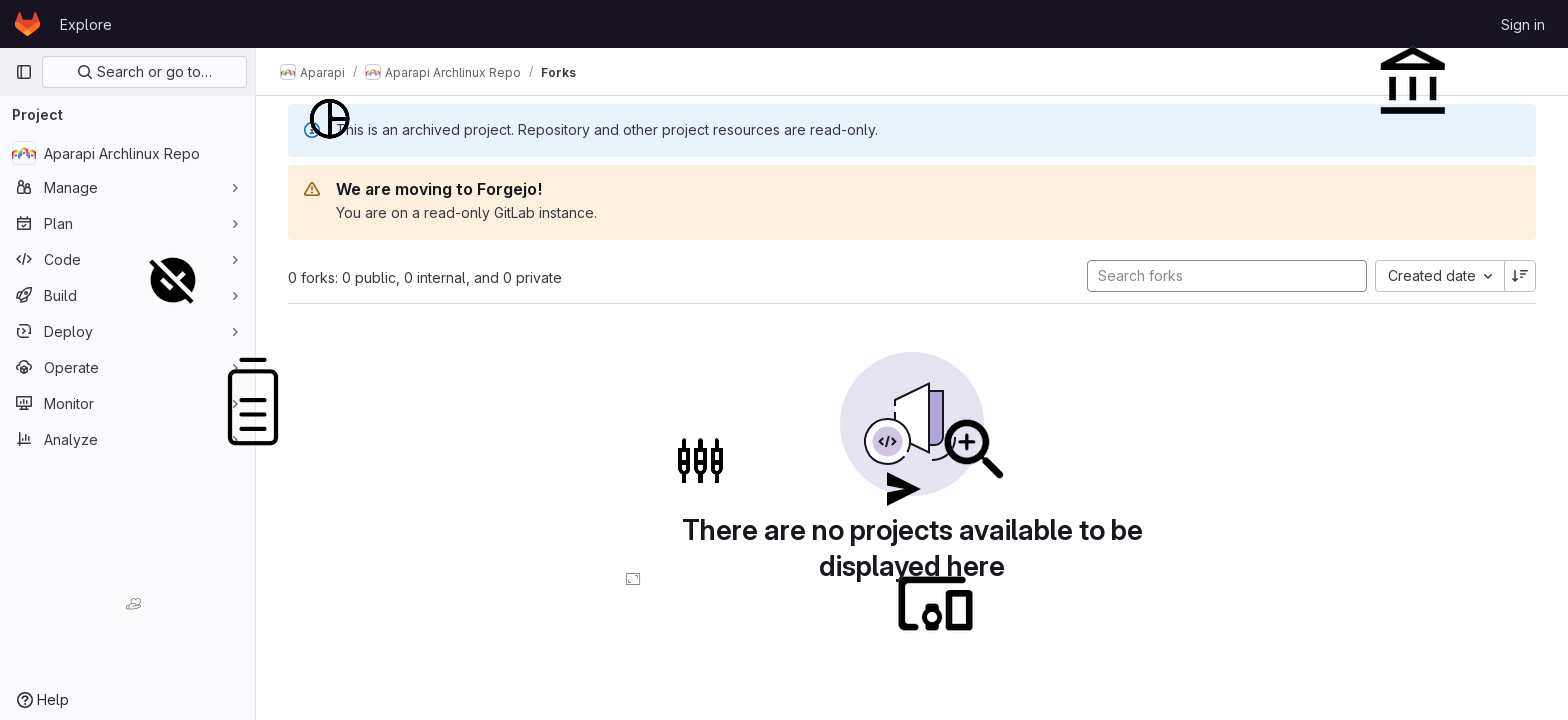 This screenshot has width=1568, height=720. Describe the element at coordinates (633, 579) in the screenshot. I see `enter fullscreen mode` at that location.